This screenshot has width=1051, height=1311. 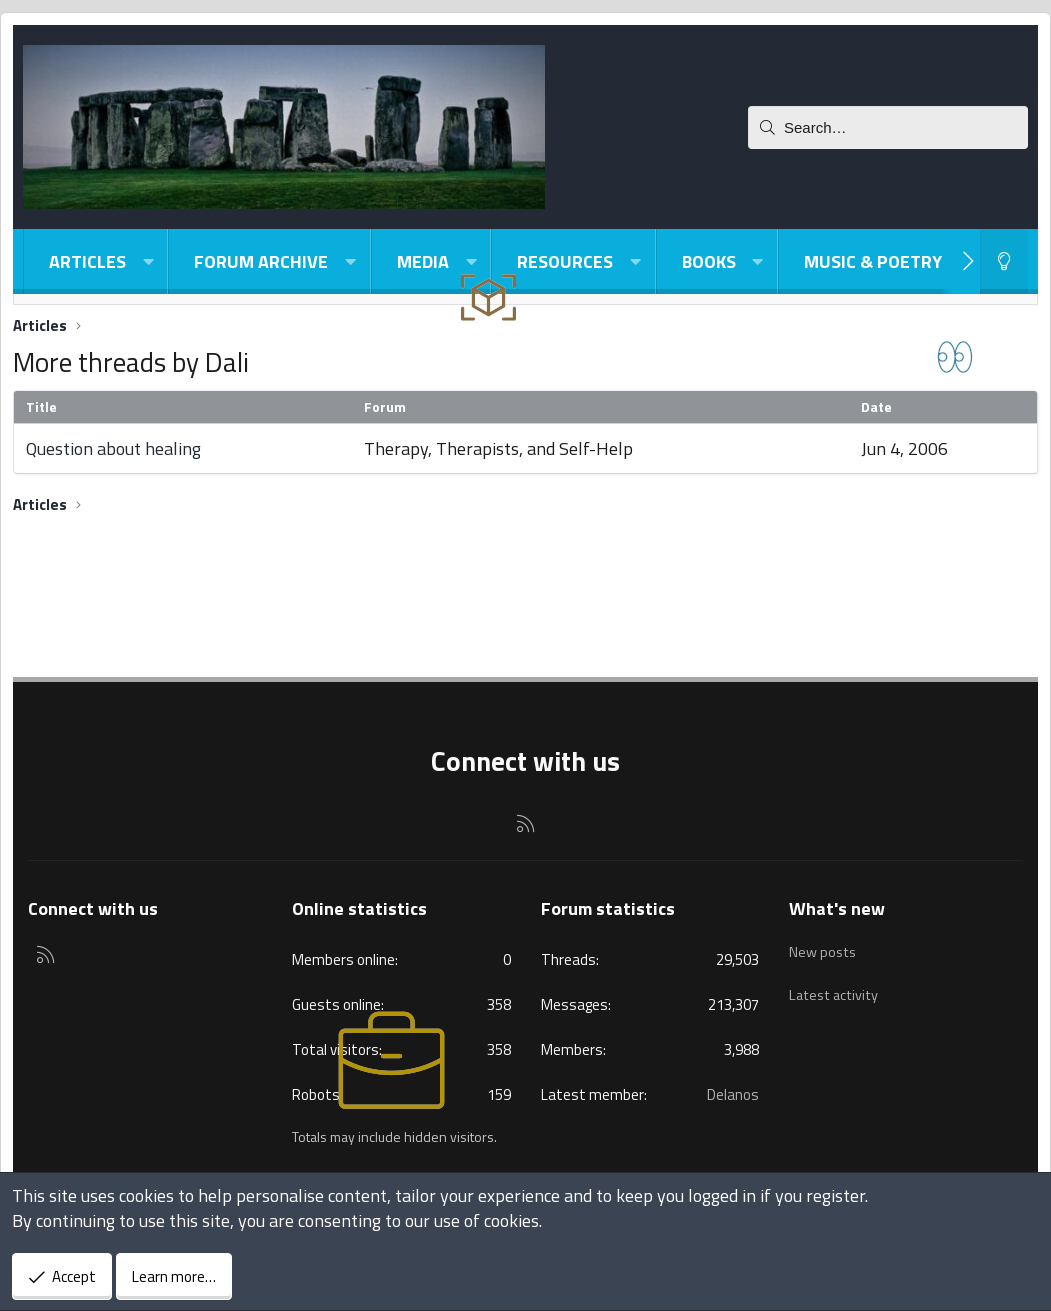 I want to click on view who has seen your content, so click(x=955, y=357).